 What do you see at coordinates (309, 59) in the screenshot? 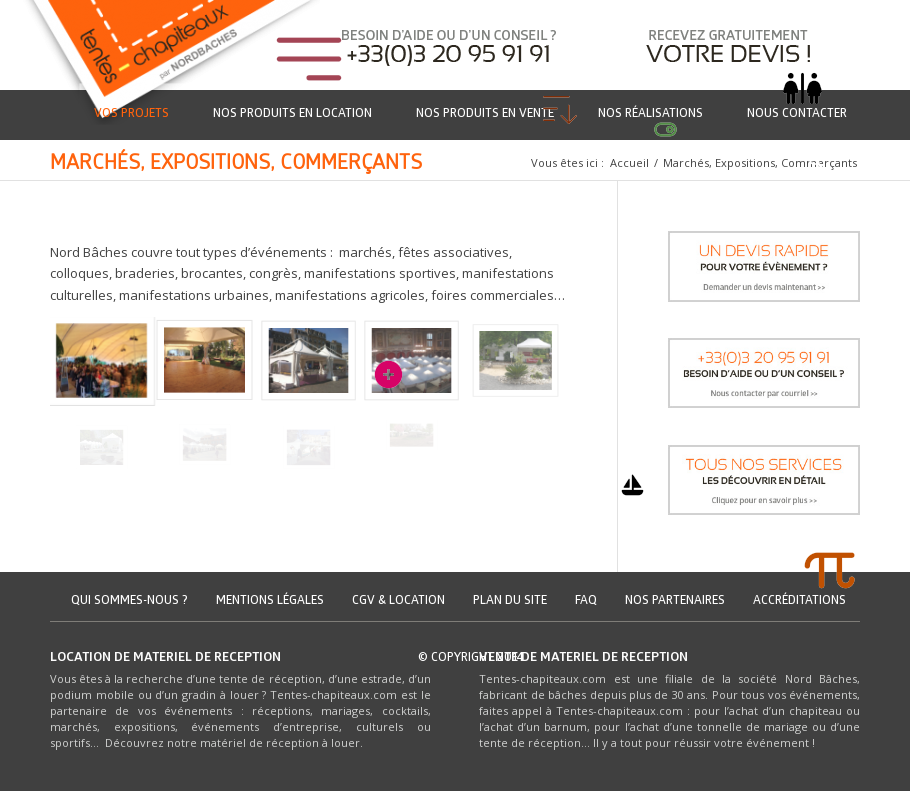
I see `open navigation menu` at bounding box center [309, 59].